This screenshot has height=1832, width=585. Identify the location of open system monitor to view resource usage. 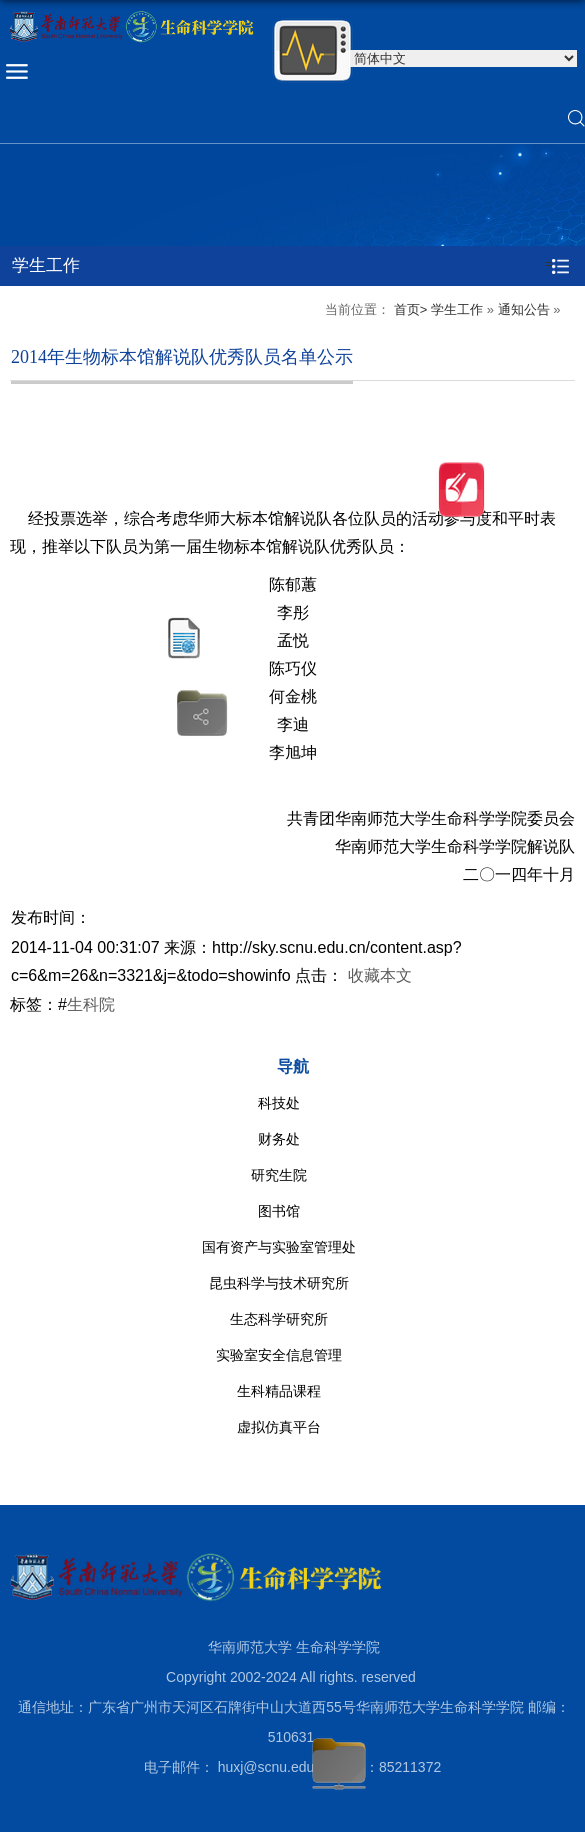
(312, 50).